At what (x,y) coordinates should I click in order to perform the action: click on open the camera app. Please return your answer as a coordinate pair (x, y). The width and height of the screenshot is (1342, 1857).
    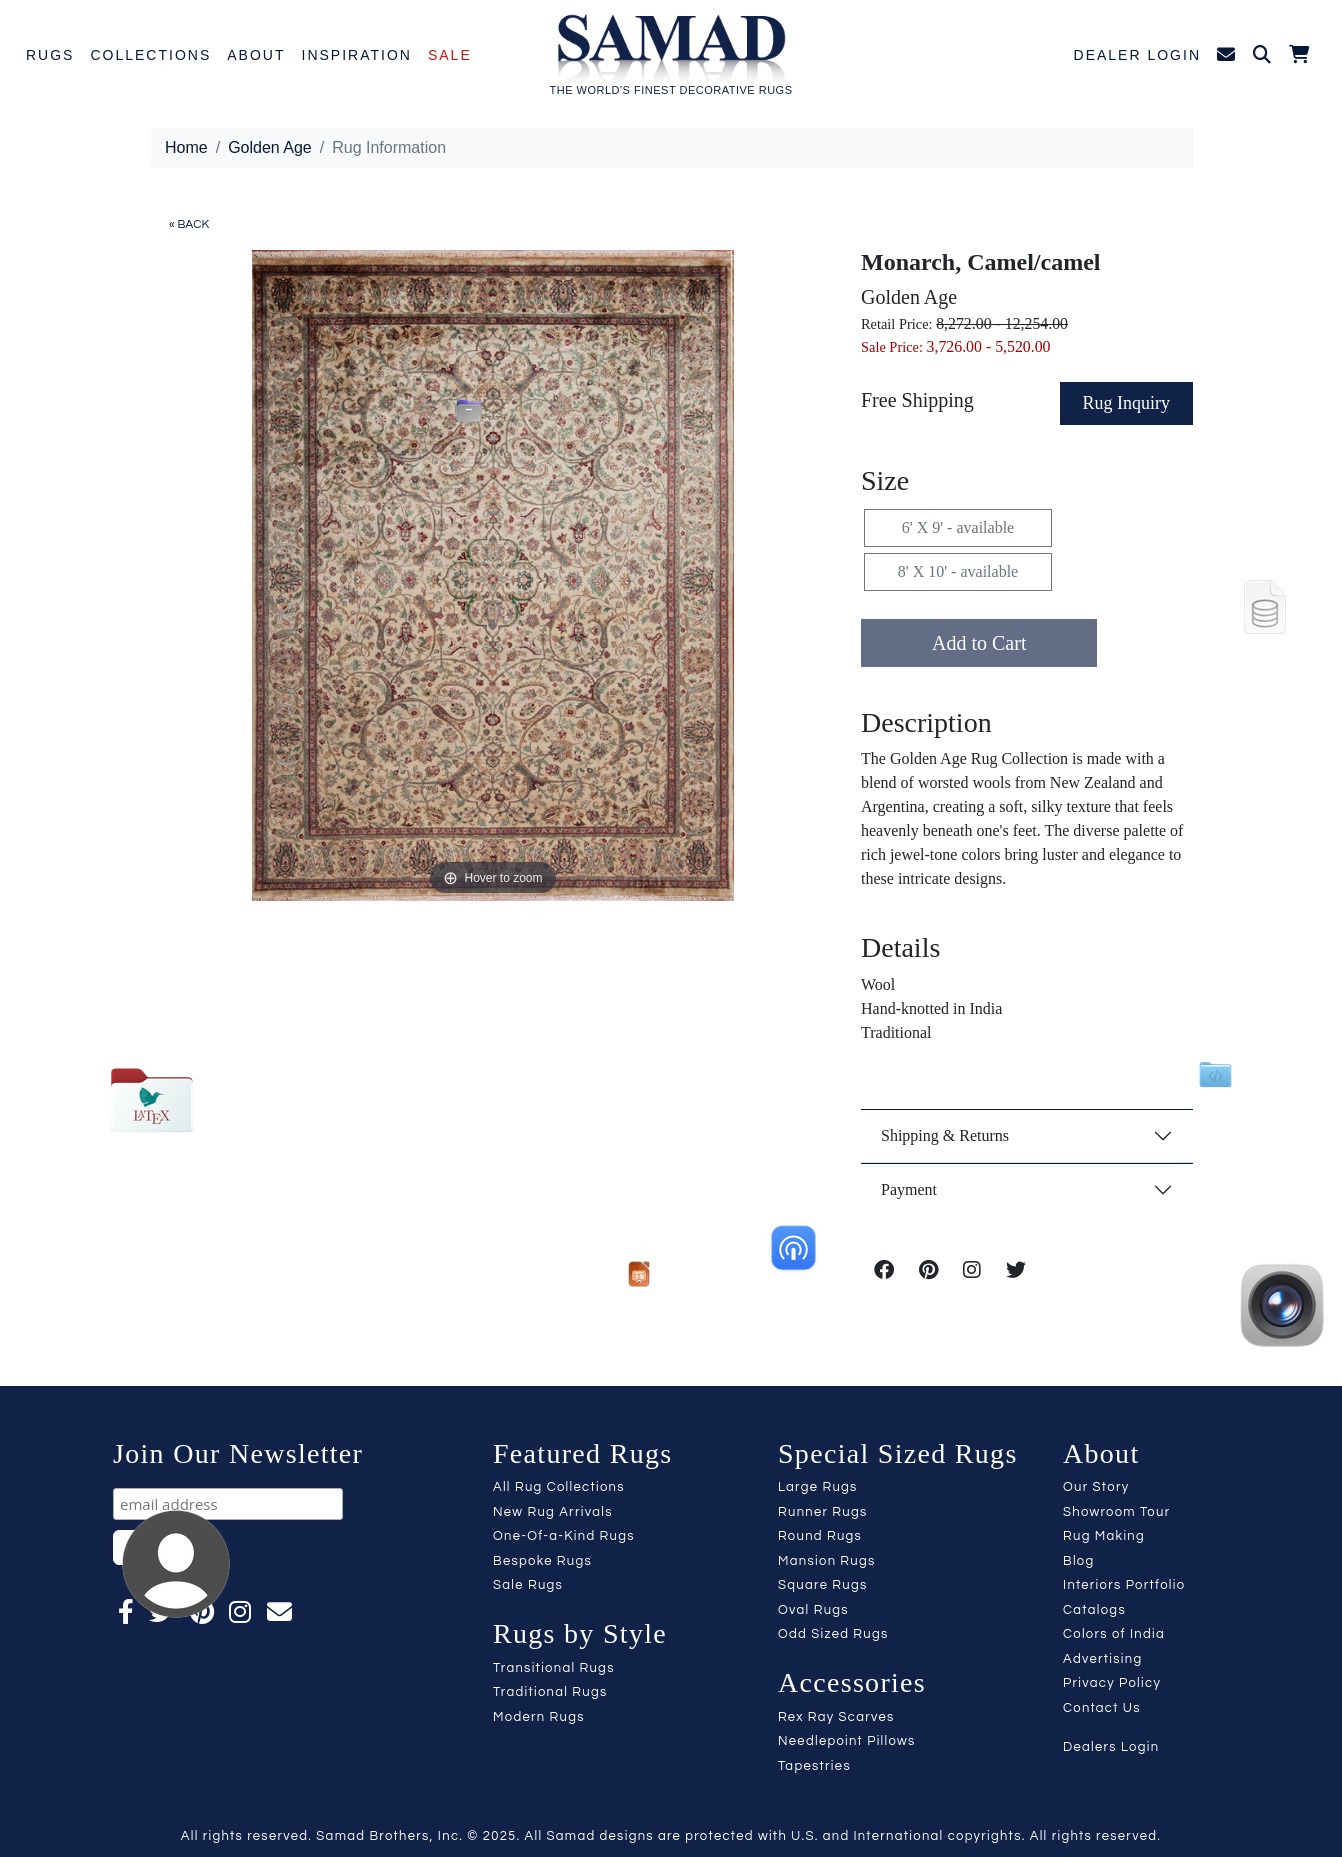
    Looking at the image, I should click on (1282, 1305).